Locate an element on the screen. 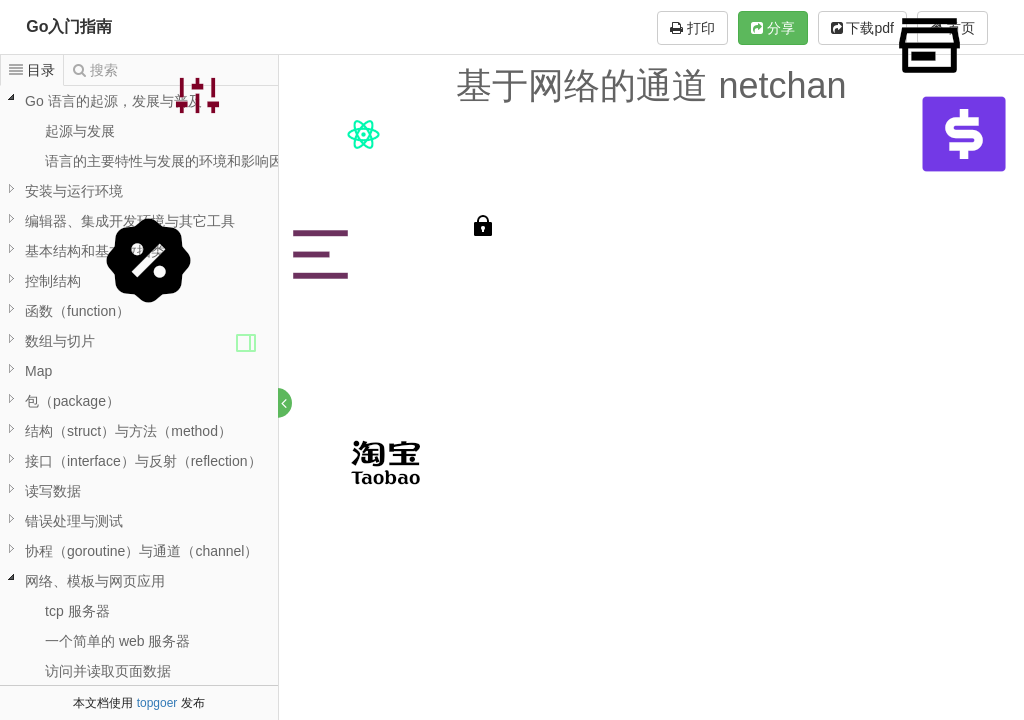  switch to right sidebar layout is located at coordinates (246, 343).